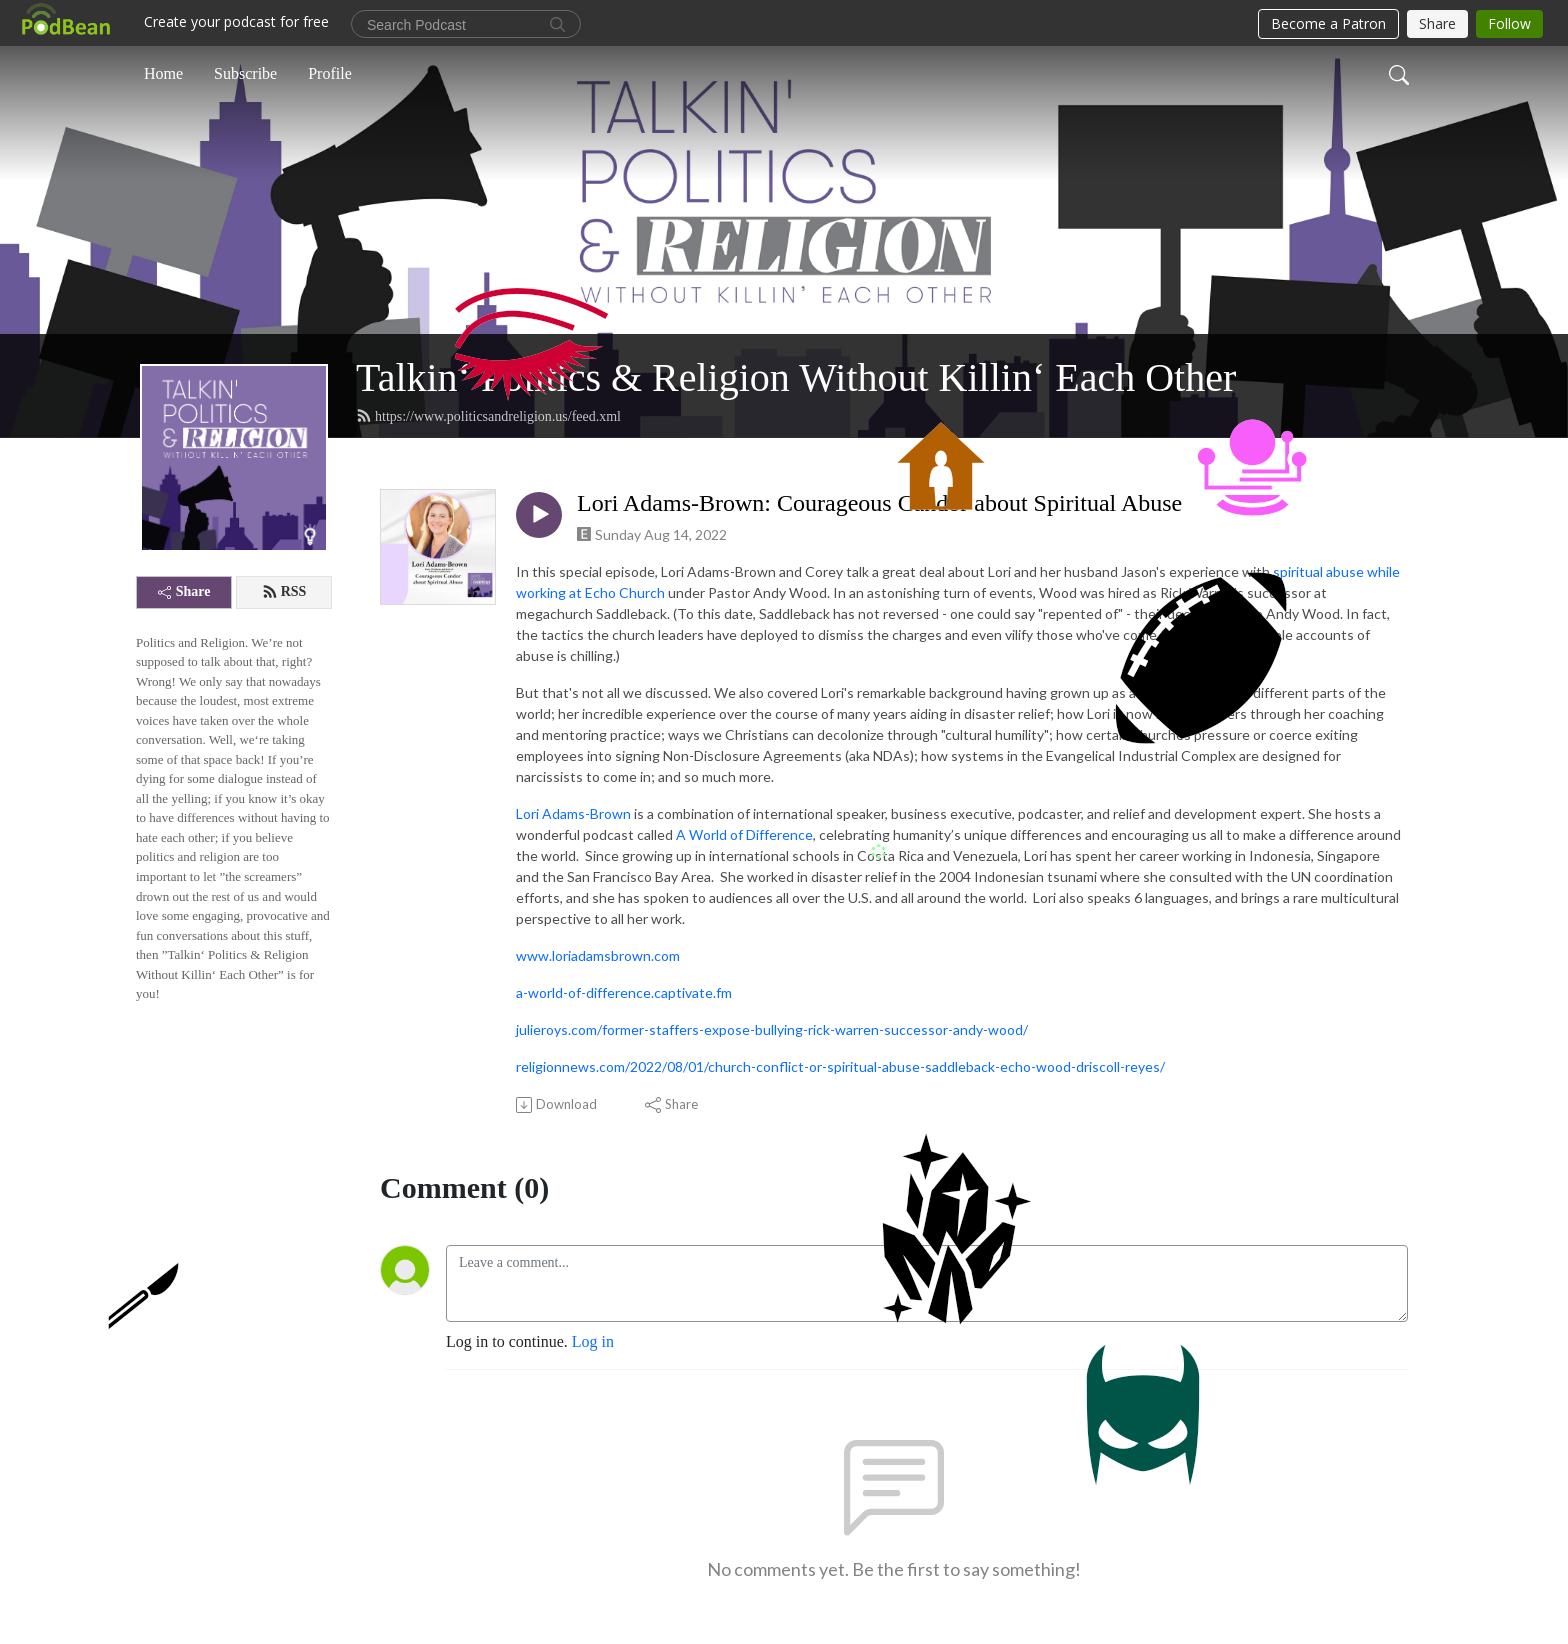 The image size is (1568, 1644). What do you see at coordinates (941, 466) in the screenshot?
I see `view player home base or headquarters` at bounding box center [941, 466].